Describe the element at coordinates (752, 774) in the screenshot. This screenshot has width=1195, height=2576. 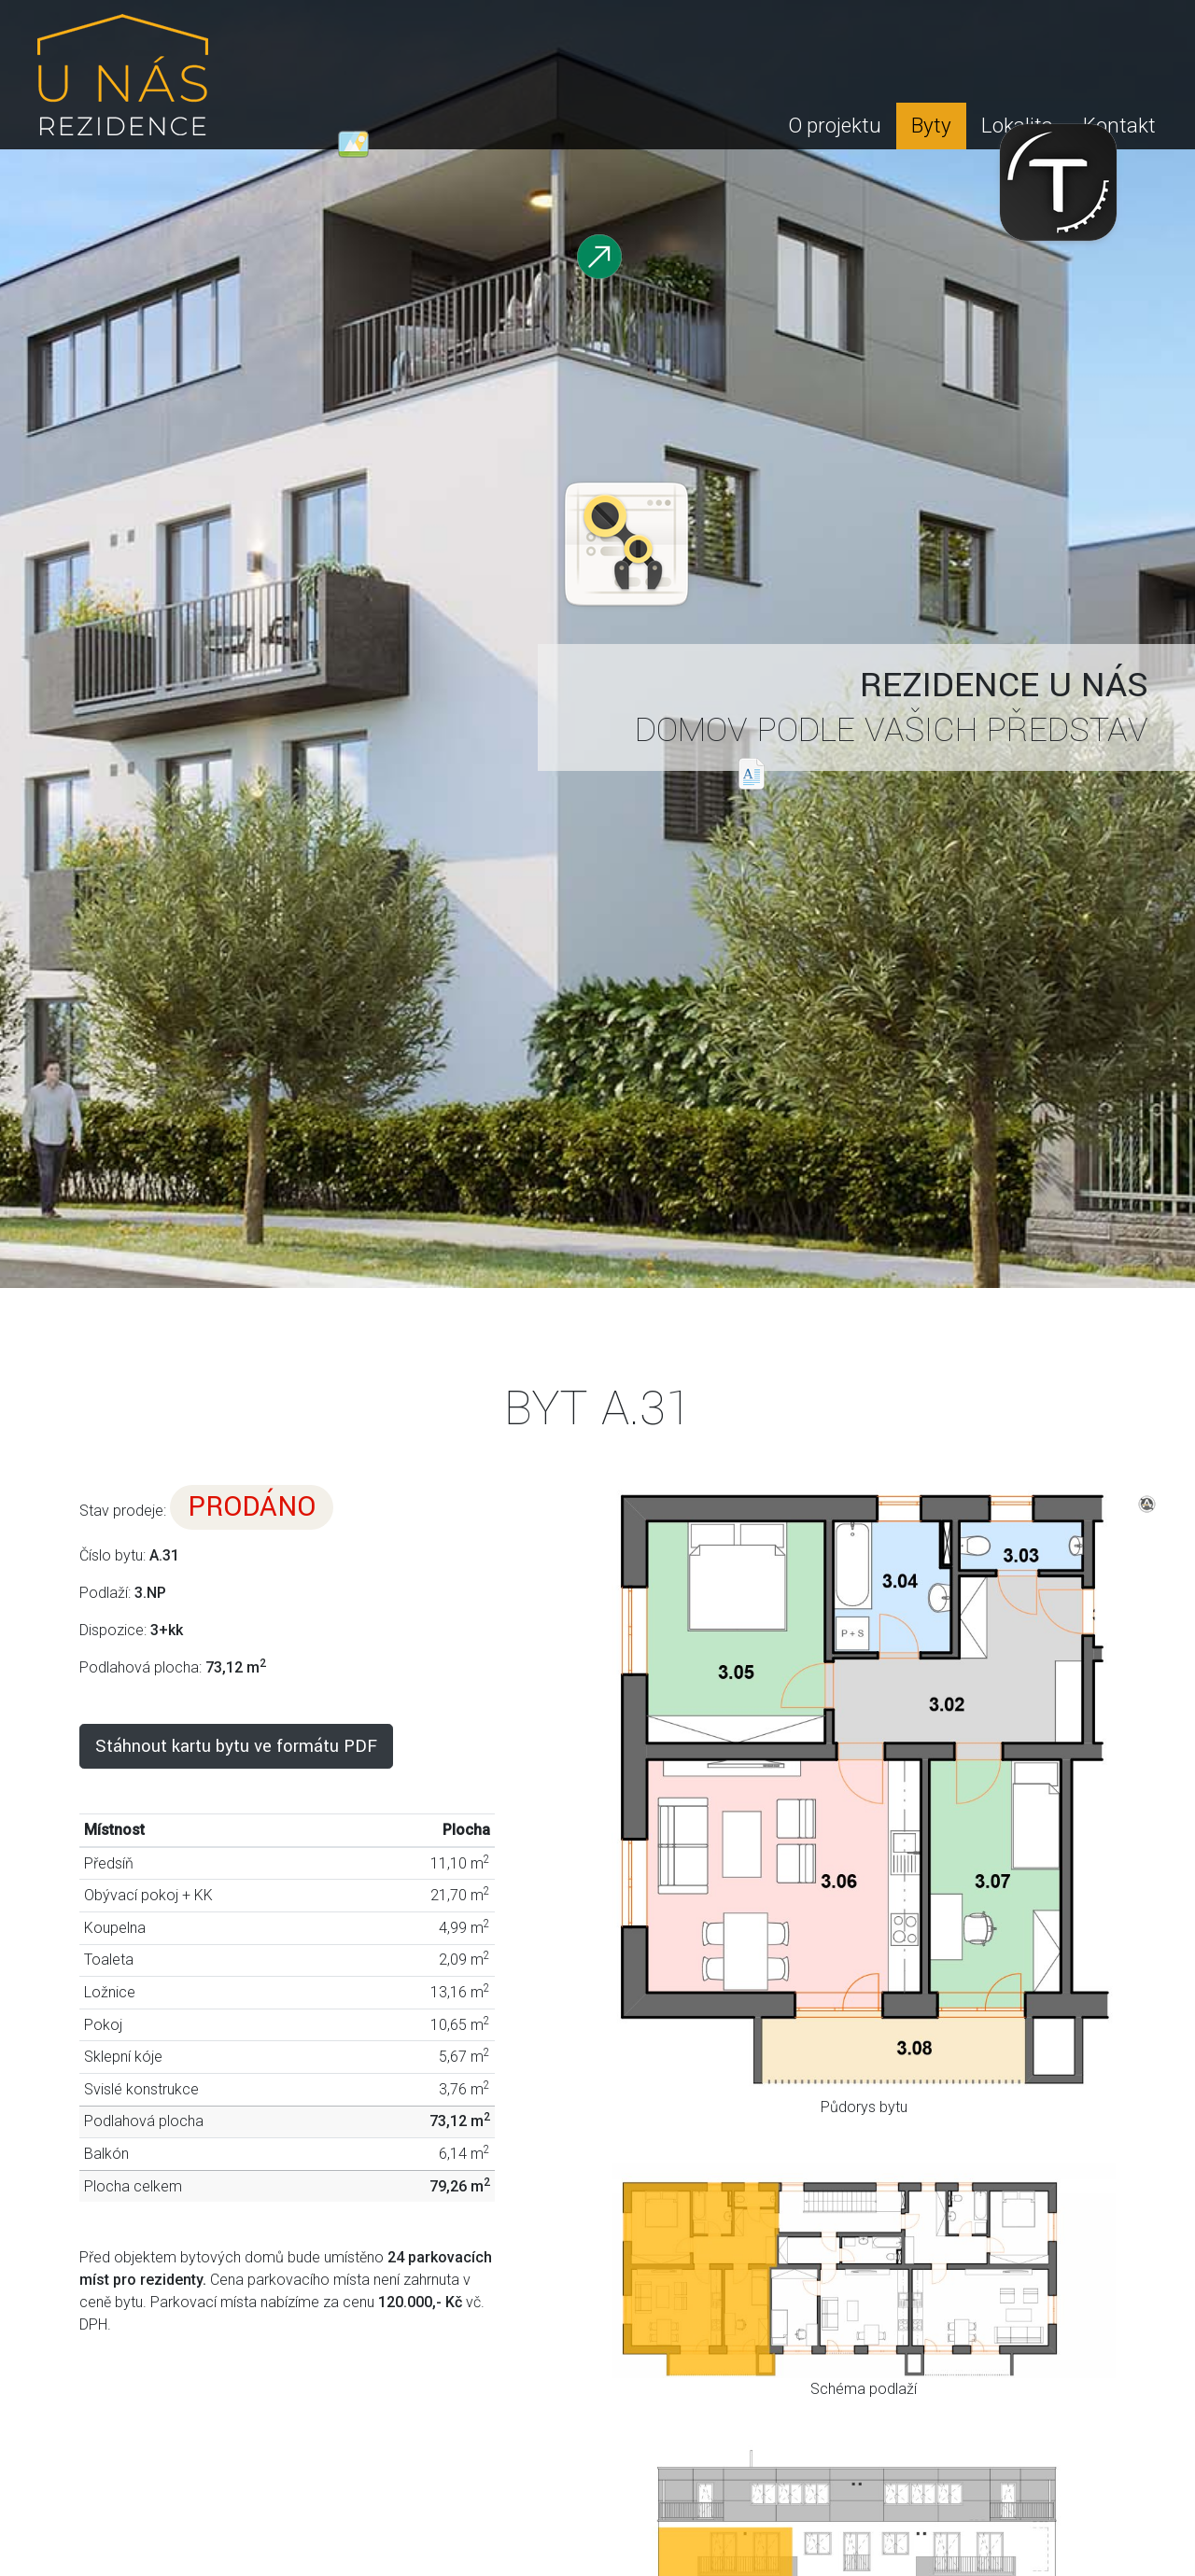
I see `open a word processing document` at that location.